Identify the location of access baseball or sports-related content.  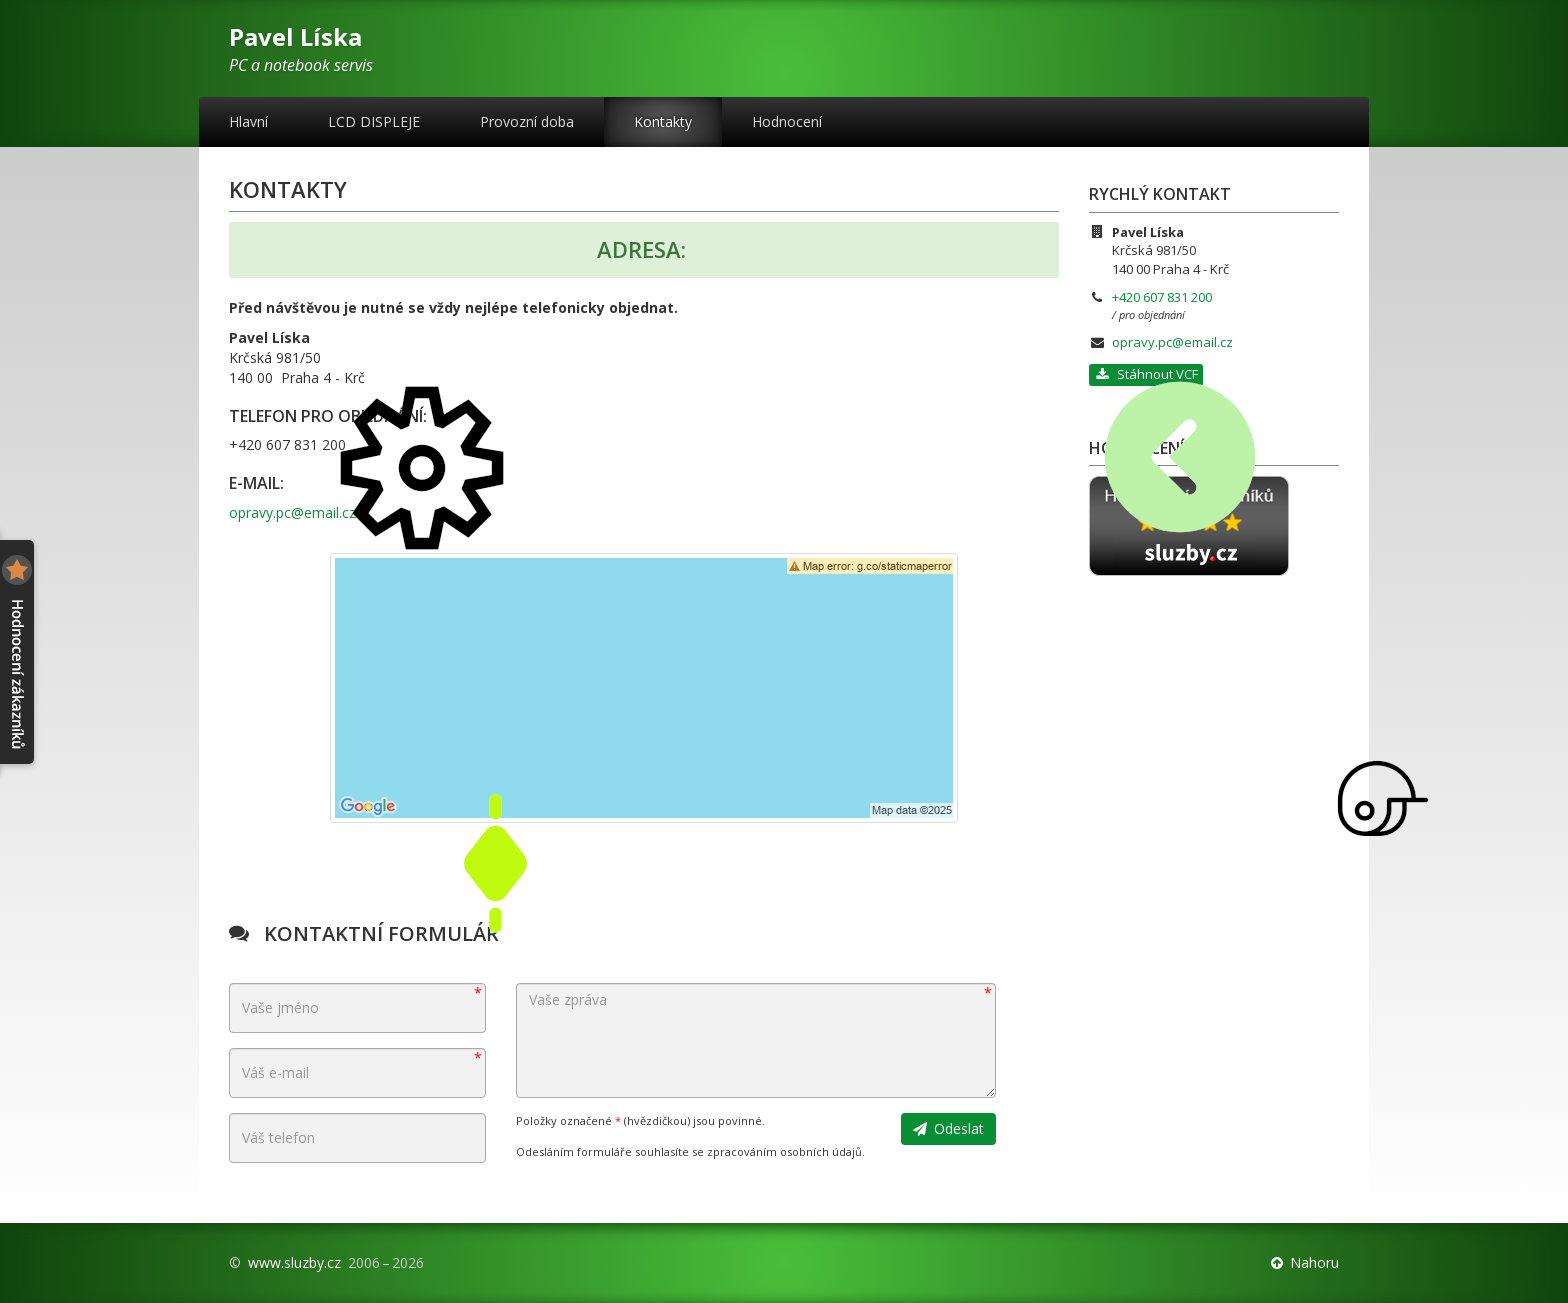
(1380, 800).